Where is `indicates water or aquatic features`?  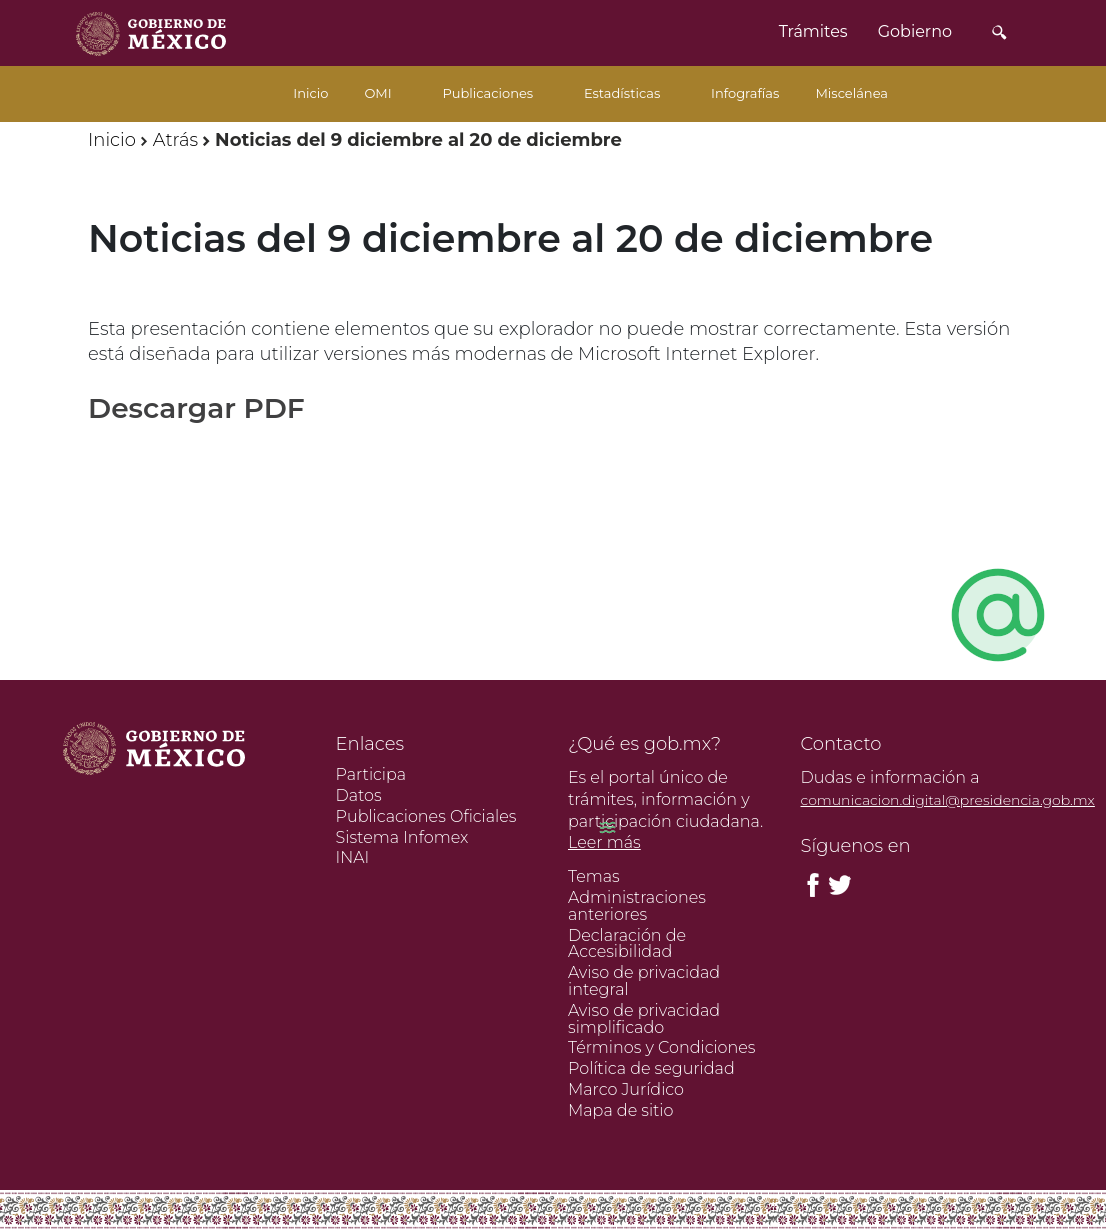
indicates water or aquatic features is located at coordinates (607, 827).